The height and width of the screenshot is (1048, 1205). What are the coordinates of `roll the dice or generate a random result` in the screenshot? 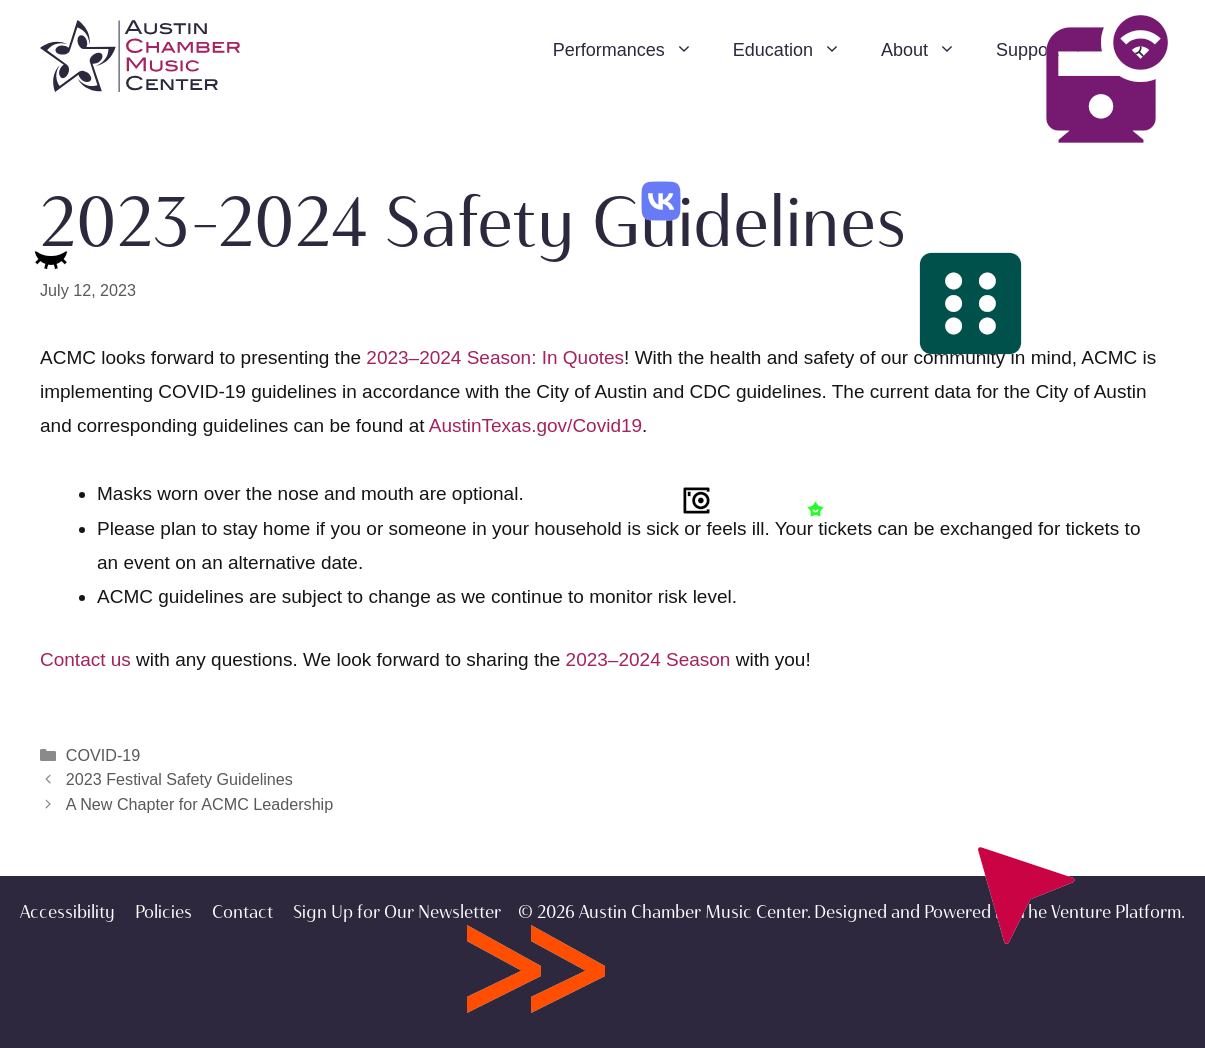 It's located at (970, 303).